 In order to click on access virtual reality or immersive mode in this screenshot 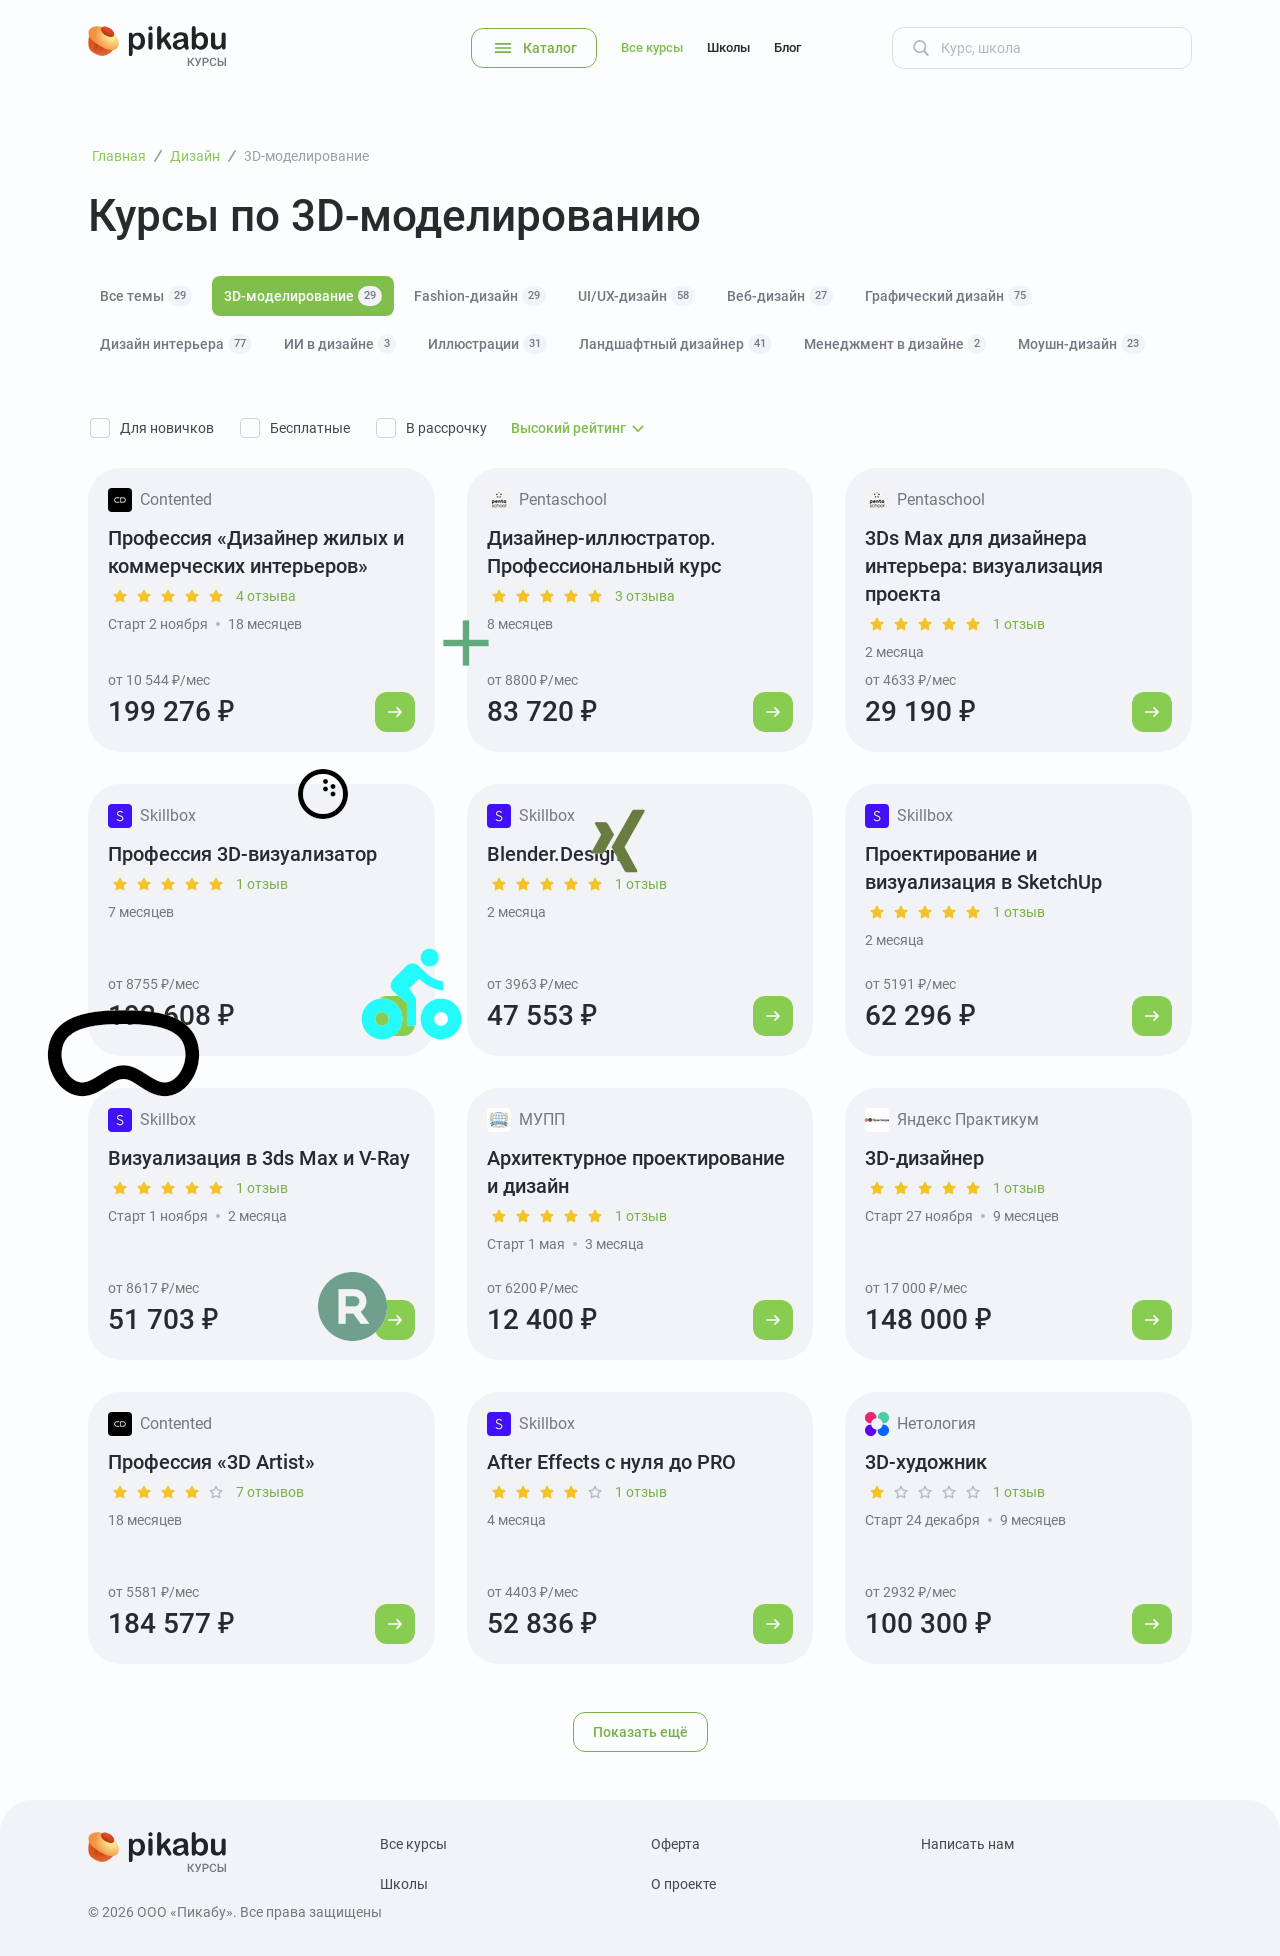, I will do `click(123, 1051)`.